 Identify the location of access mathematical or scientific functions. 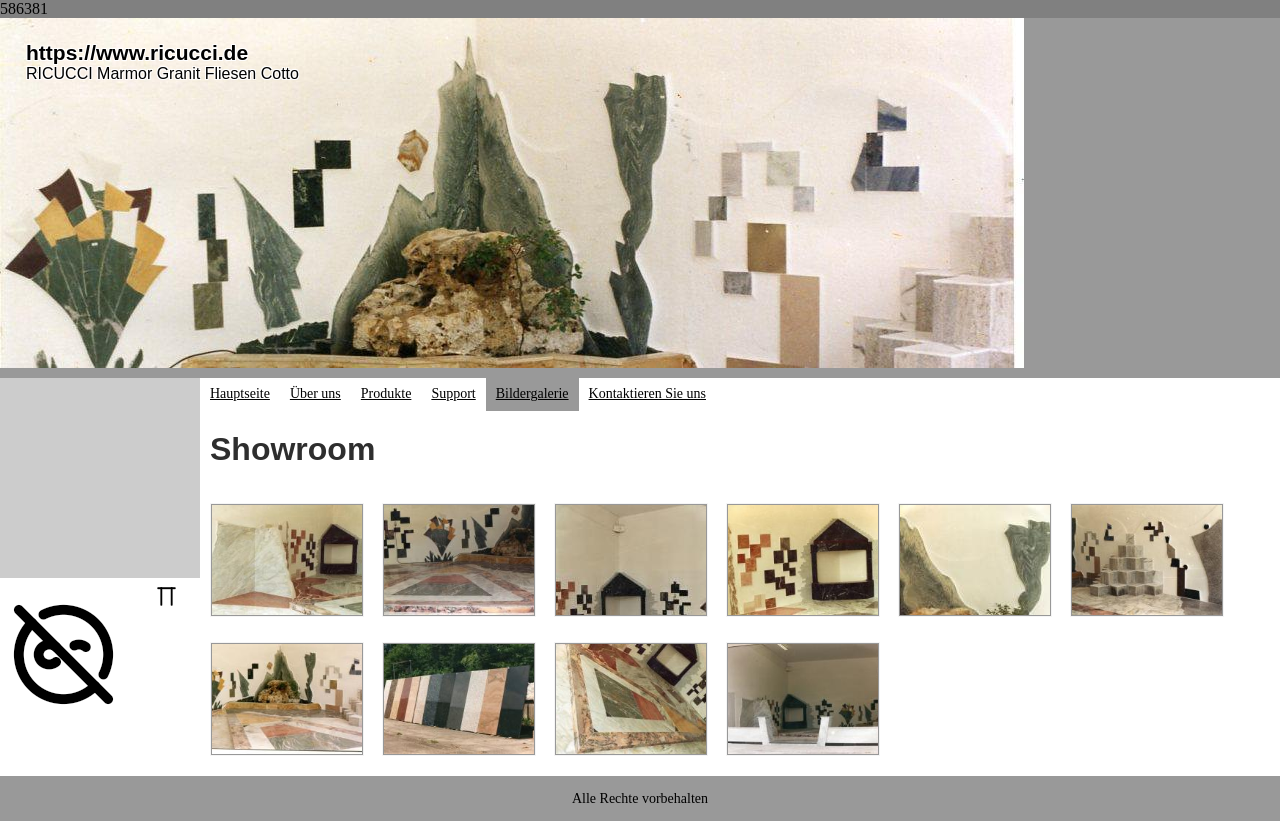
(166, 596).